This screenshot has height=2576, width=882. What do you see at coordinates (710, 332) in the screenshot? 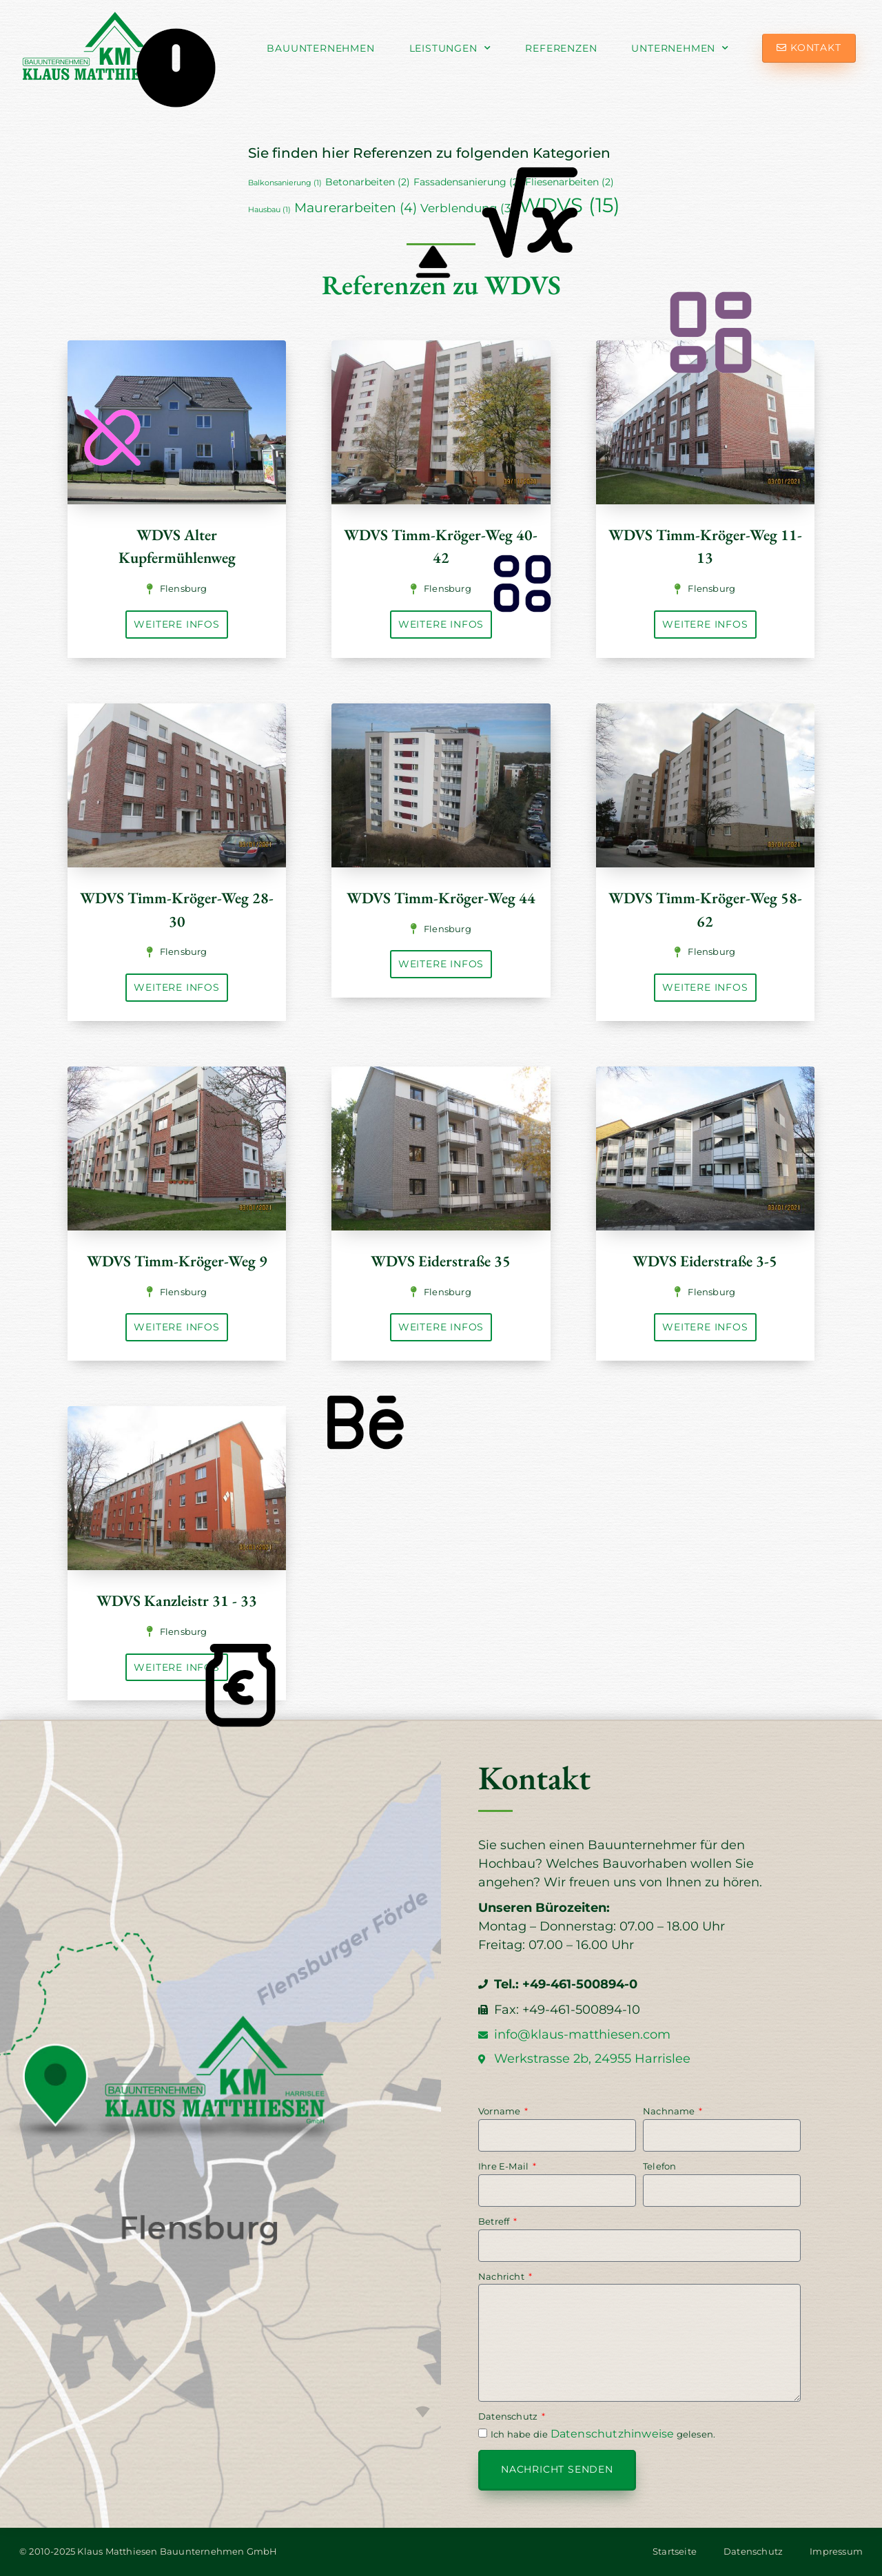
I see `open dashboard view` at bounding box center [710, 332].